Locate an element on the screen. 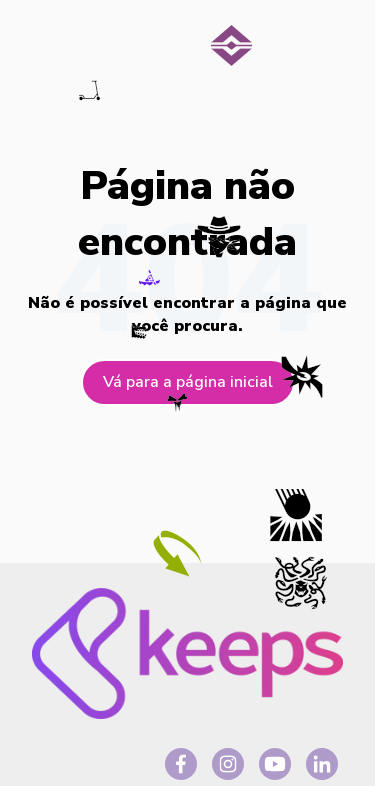  select kick scooter as transportation mode is located at coordinates (89, 90).